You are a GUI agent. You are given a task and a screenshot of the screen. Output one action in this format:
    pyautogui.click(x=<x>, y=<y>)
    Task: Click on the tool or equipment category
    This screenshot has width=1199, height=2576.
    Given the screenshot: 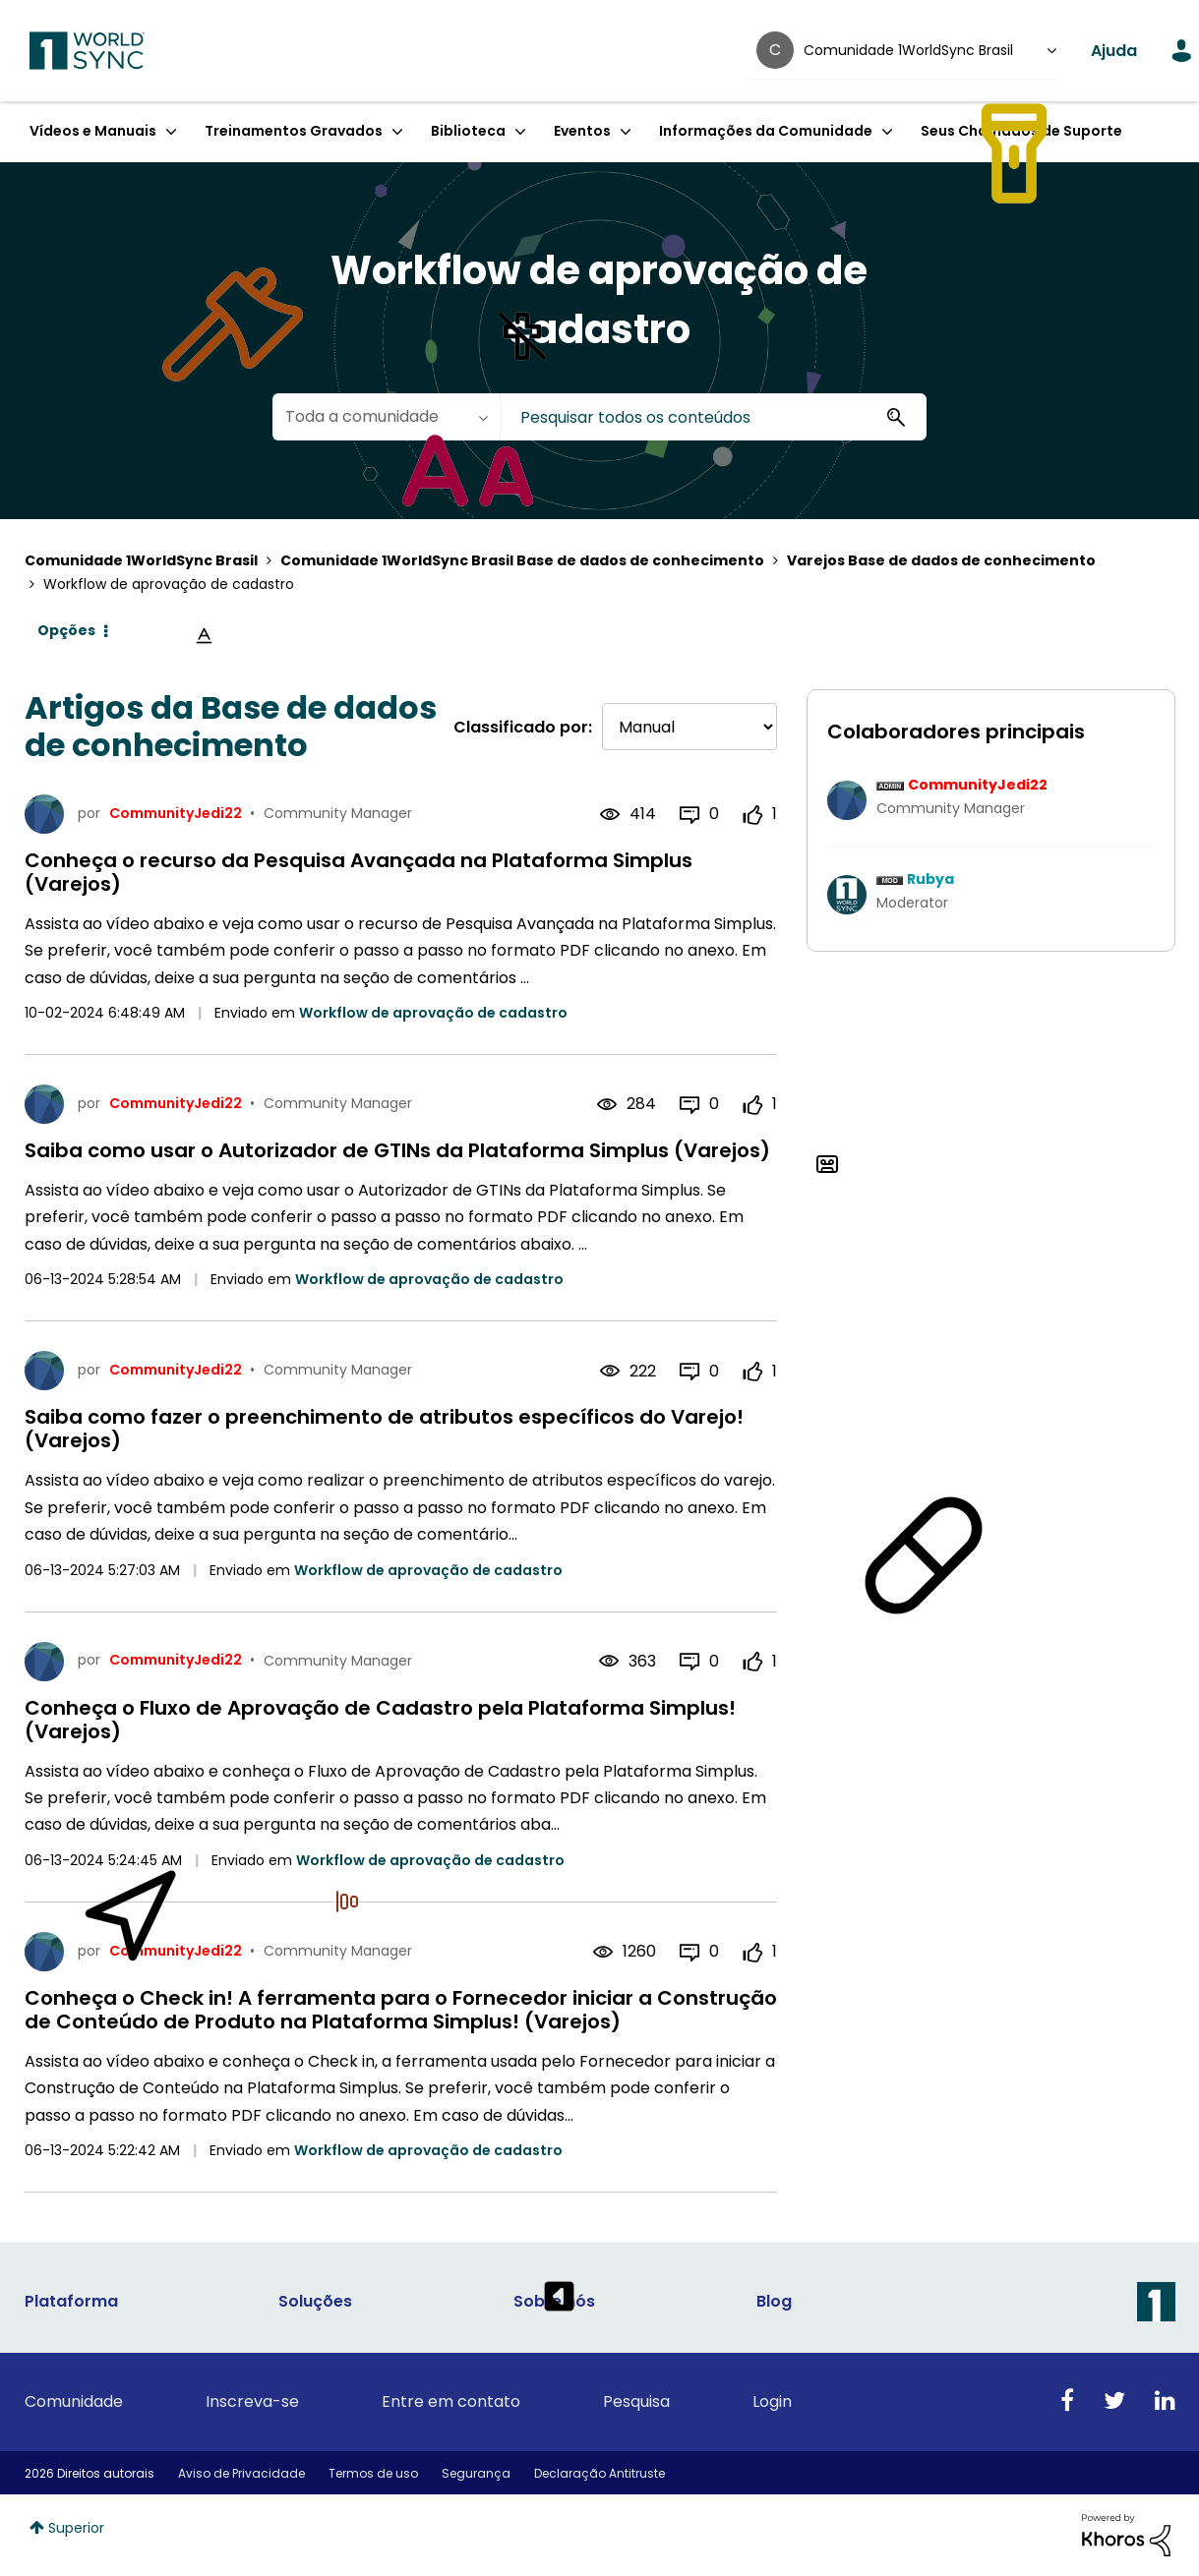 What is the action you would take?
    pyautogui.click(x=232, y=328)
    